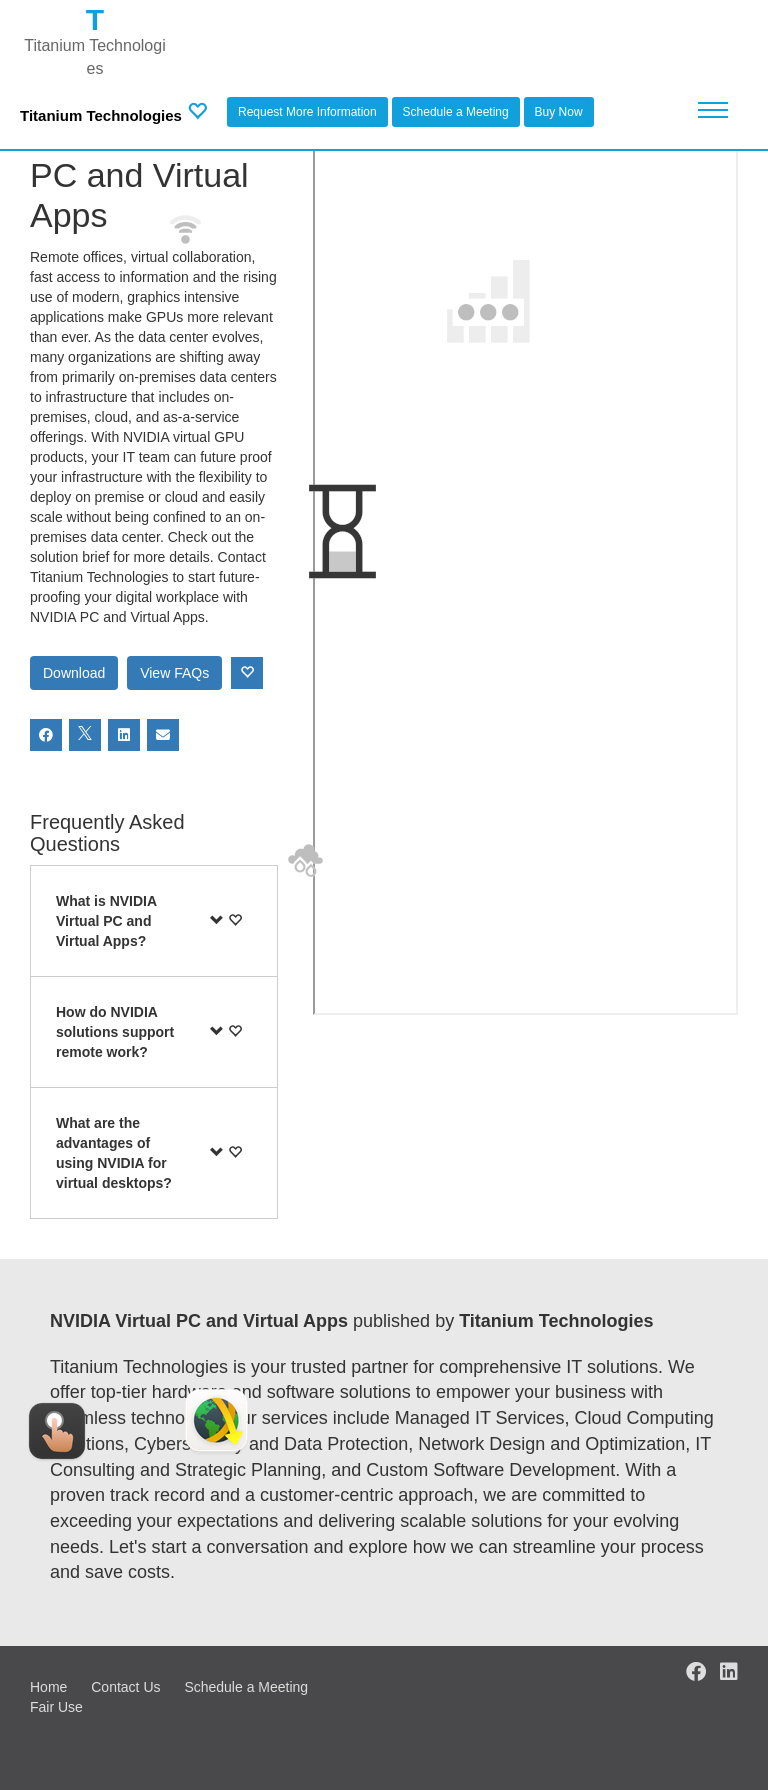 This screenshot has width=768, height=1790. Describe the element at coordinates (57, 1431) in the screenshot. I see `touchscreen input settings` at that location.